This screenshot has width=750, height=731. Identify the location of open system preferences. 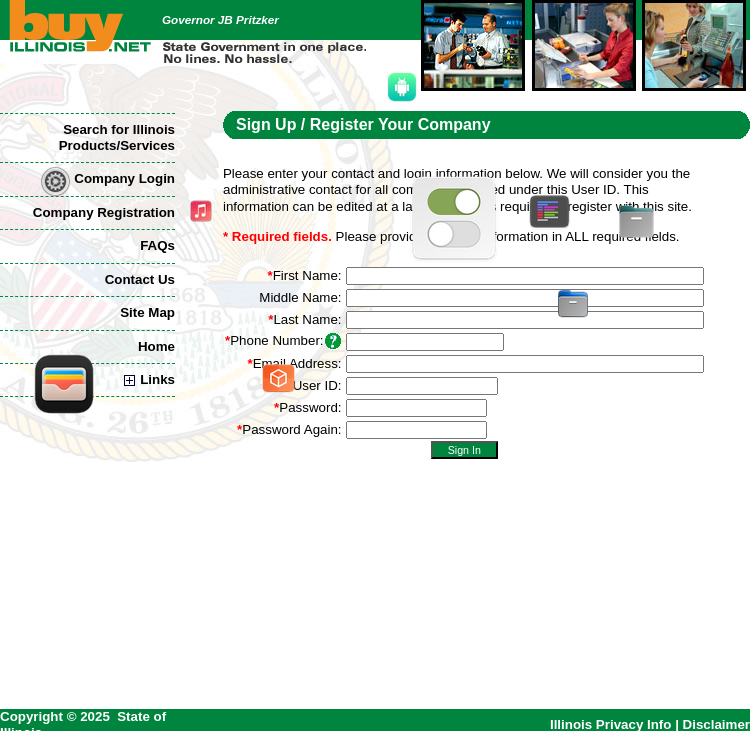
(55, 181).